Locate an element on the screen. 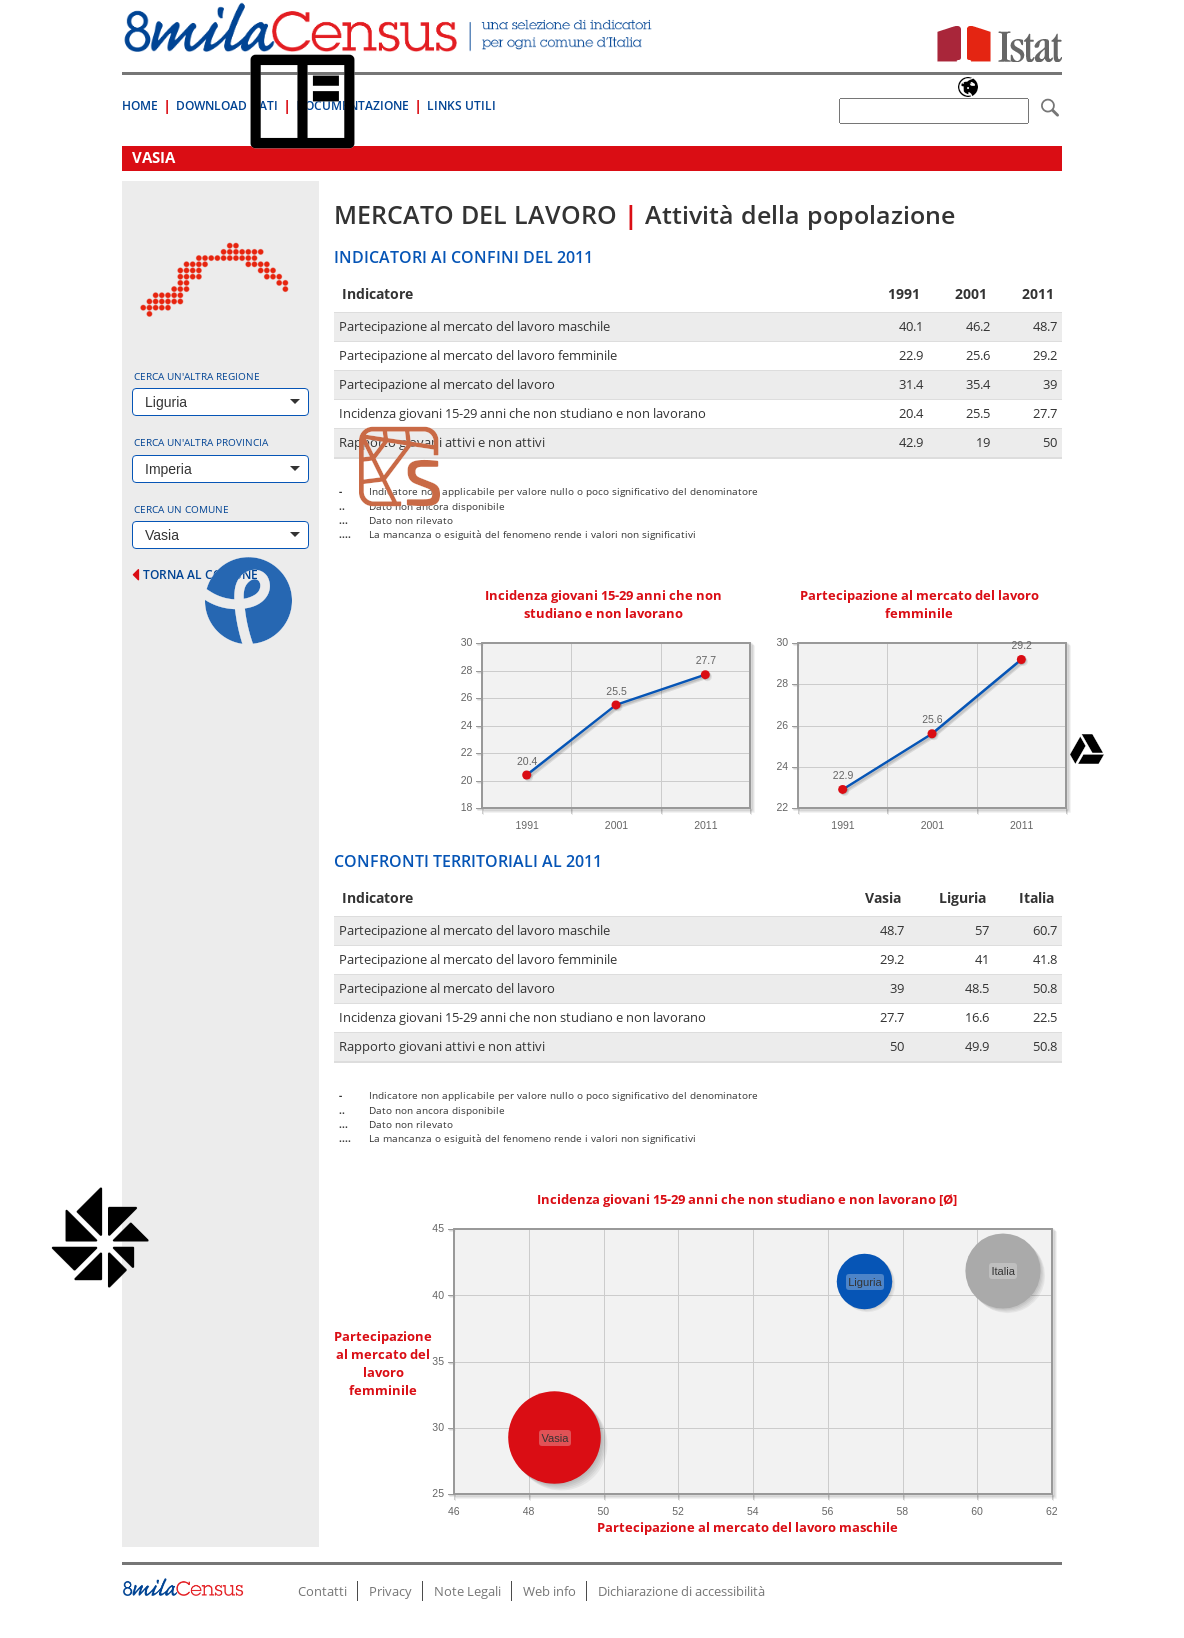 This screenshot has height=1638, width=1184. open files by pinwheel app is located at coordinates (100, 1237).